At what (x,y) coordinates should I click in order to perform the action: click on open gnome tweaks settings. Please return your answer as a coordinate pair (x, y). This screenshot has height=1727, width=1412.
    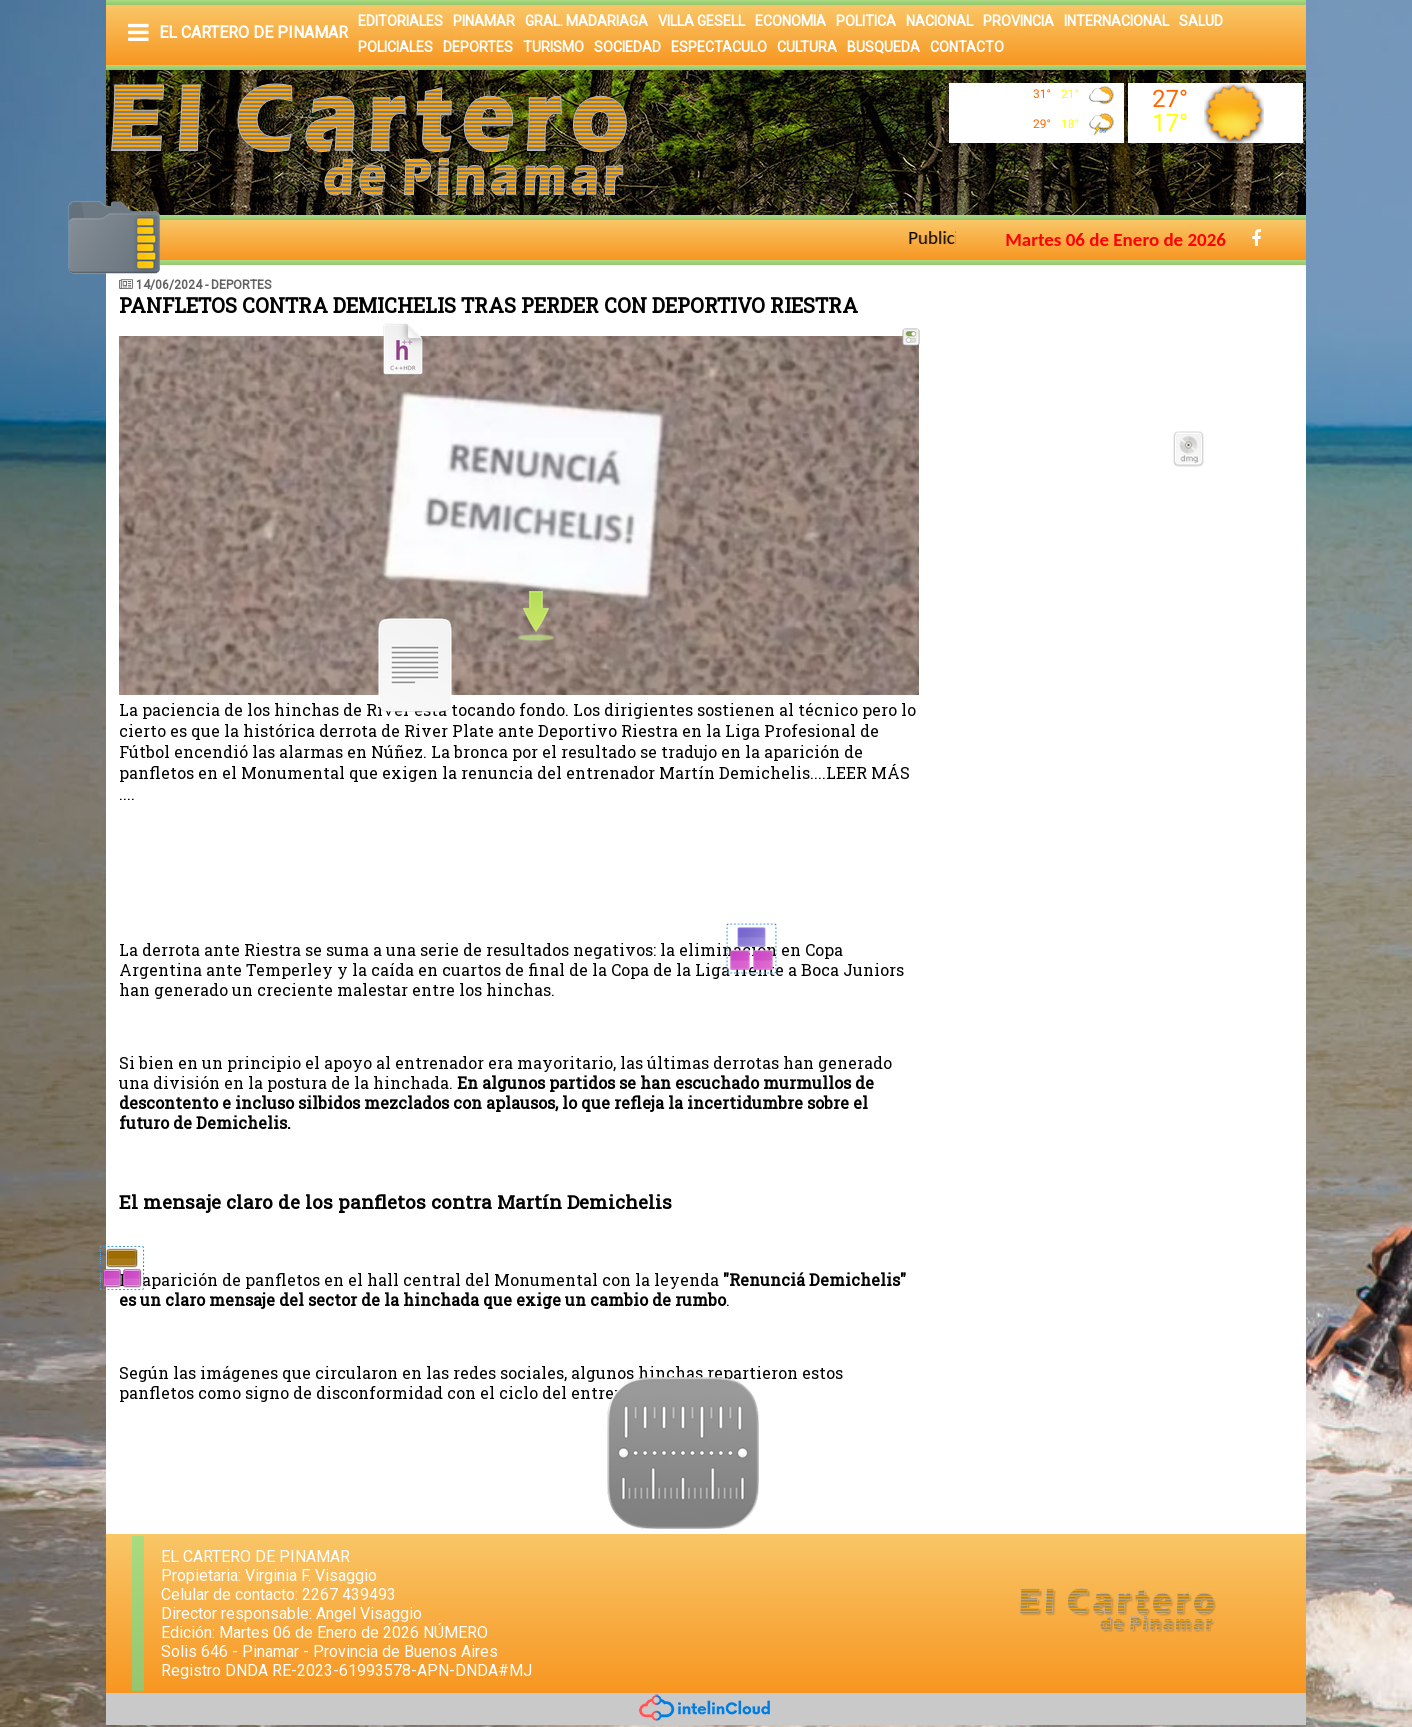
    Looking at the image, I should click on (911, 337).